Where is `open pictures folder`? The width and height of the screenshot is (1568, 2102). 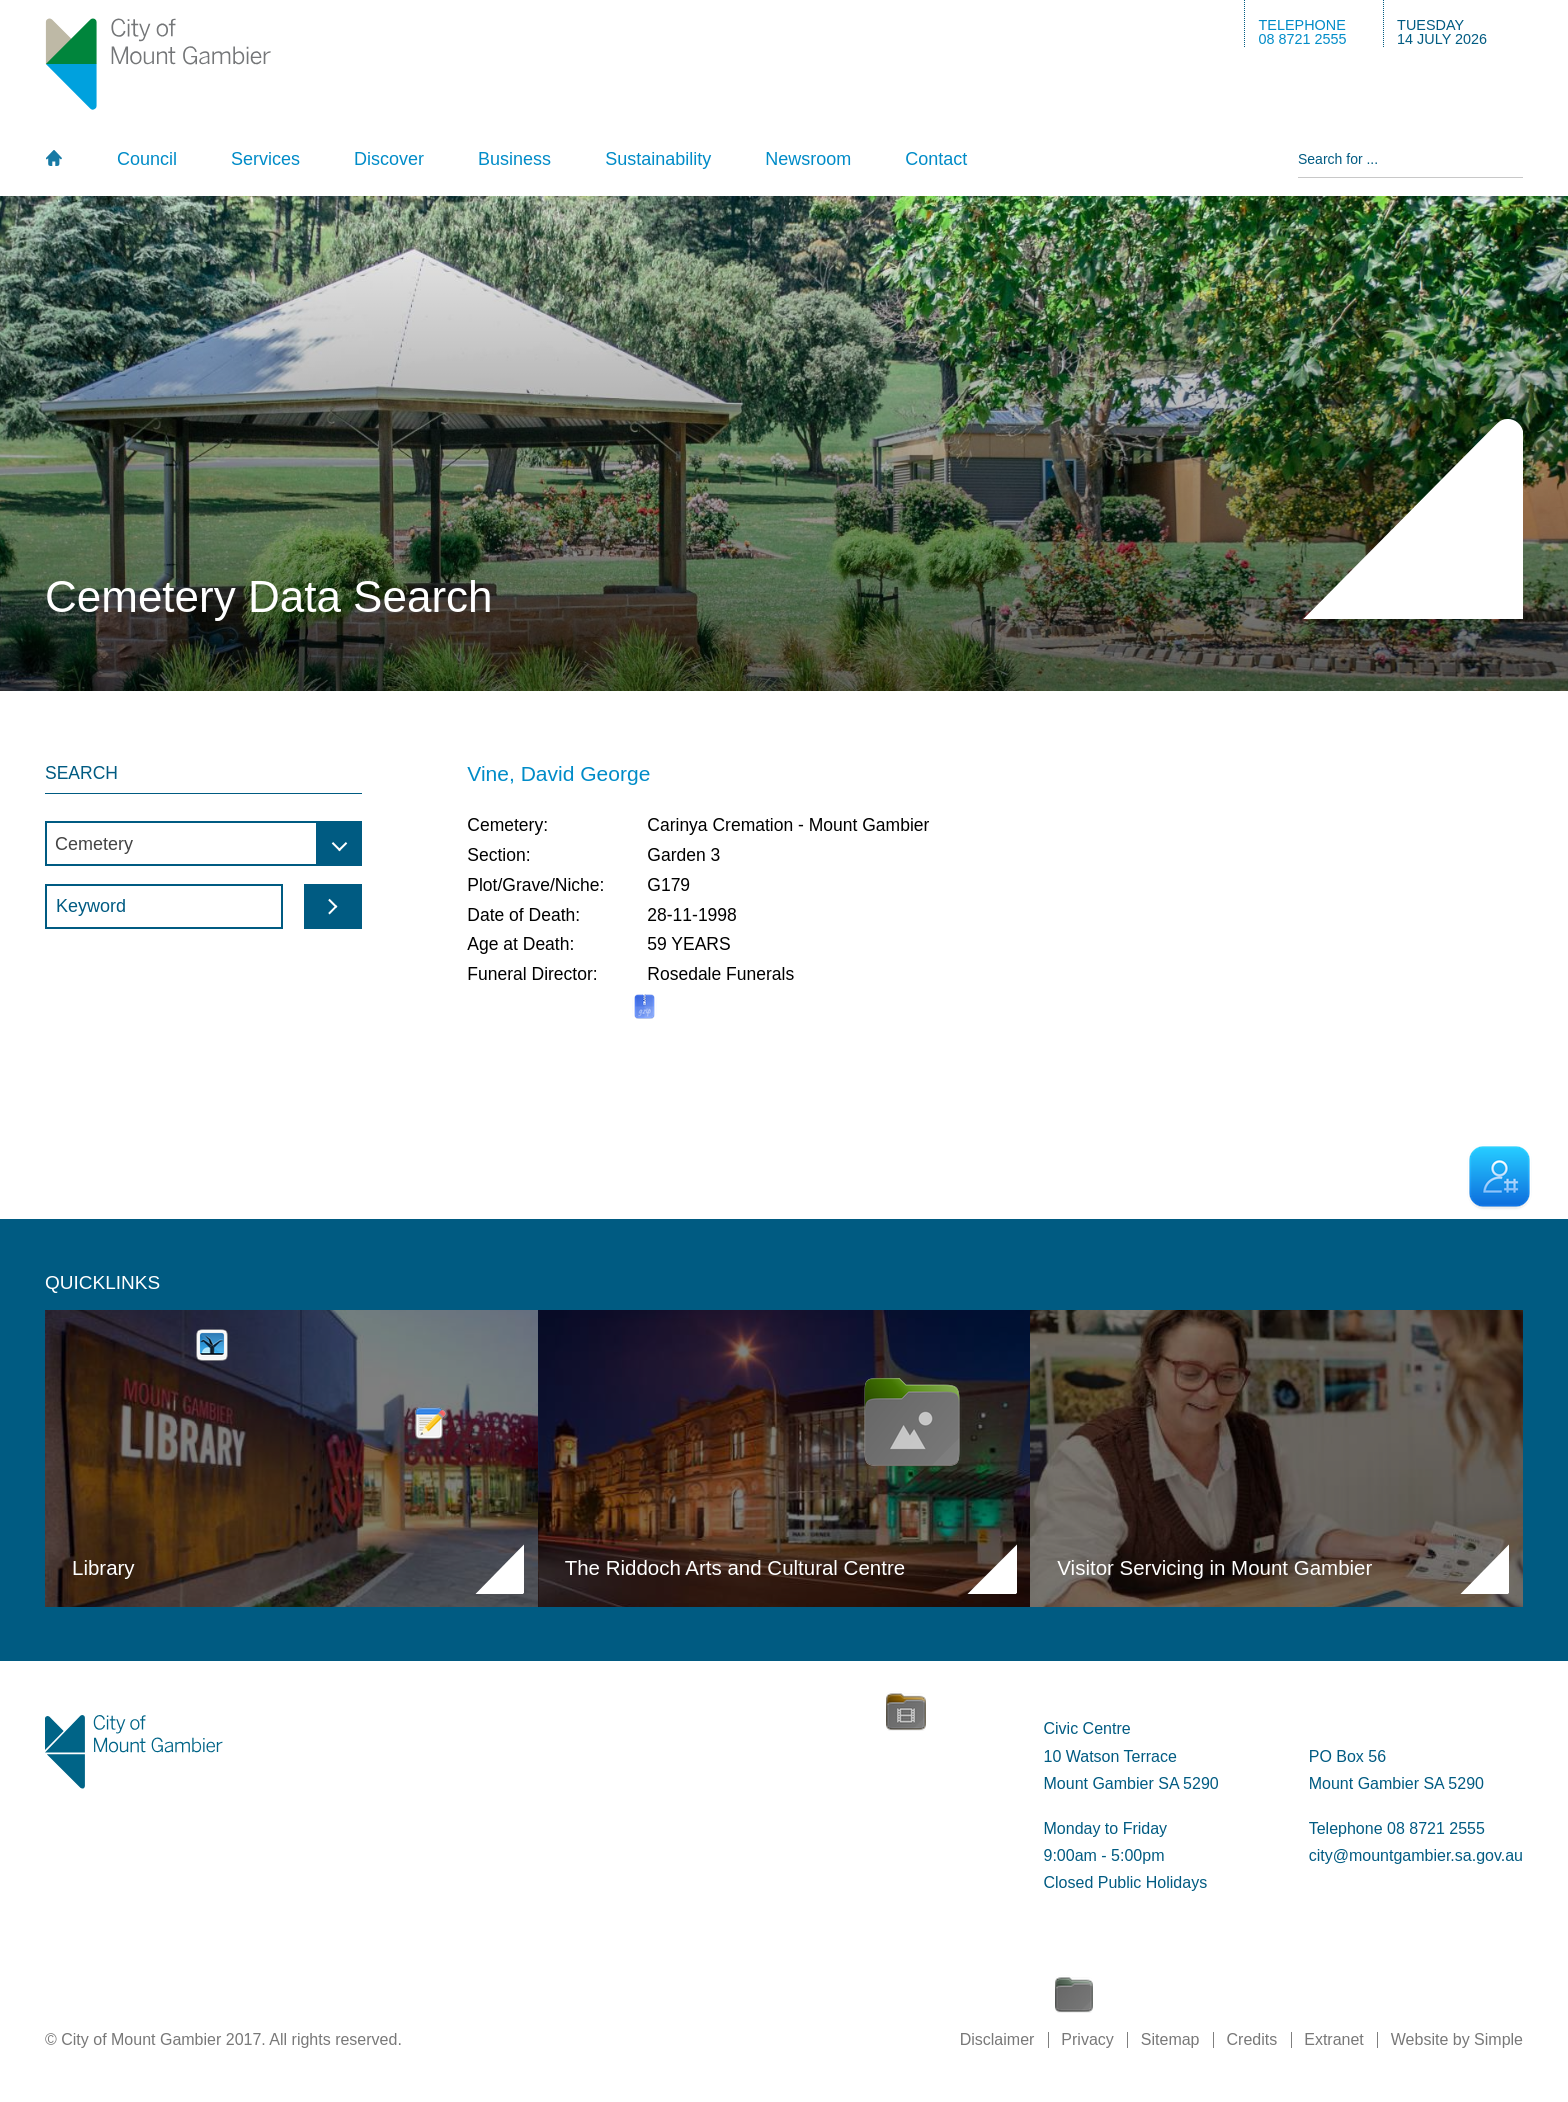
open pictures folder is located at coordinates (912, 1422).